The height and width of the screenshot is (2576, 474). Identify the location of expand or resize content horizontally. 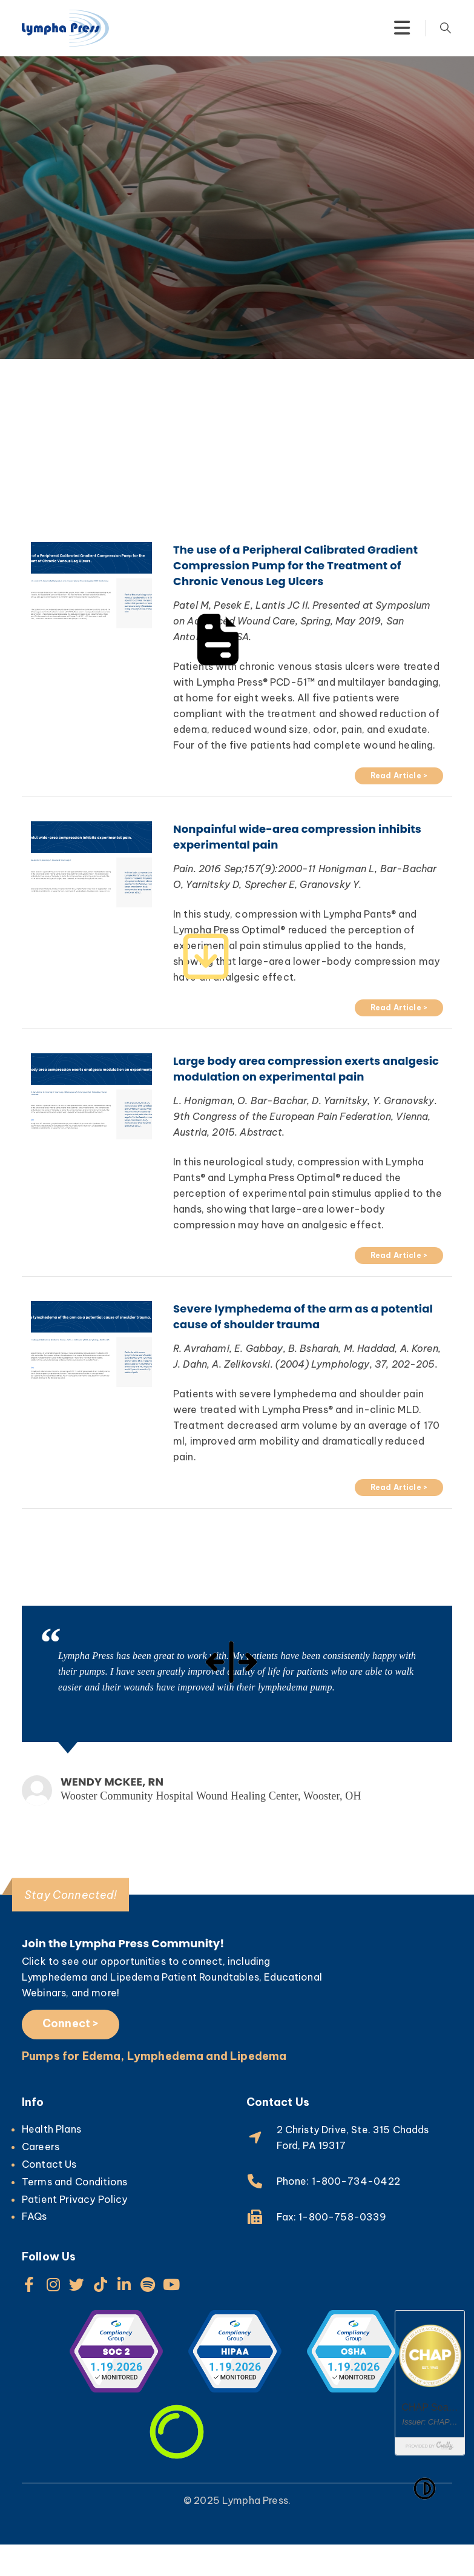
(231, 1662).